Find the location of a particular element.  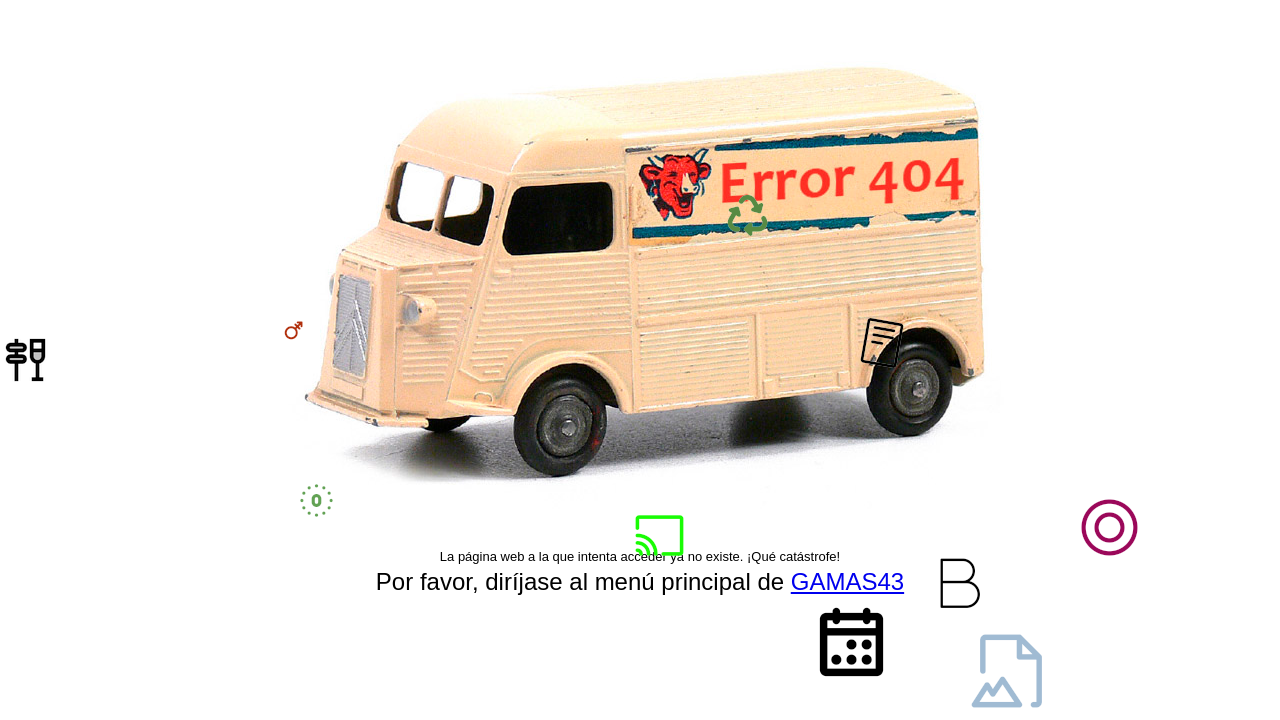

browse tapas or small plates menu is located at coordinates (26, 360).